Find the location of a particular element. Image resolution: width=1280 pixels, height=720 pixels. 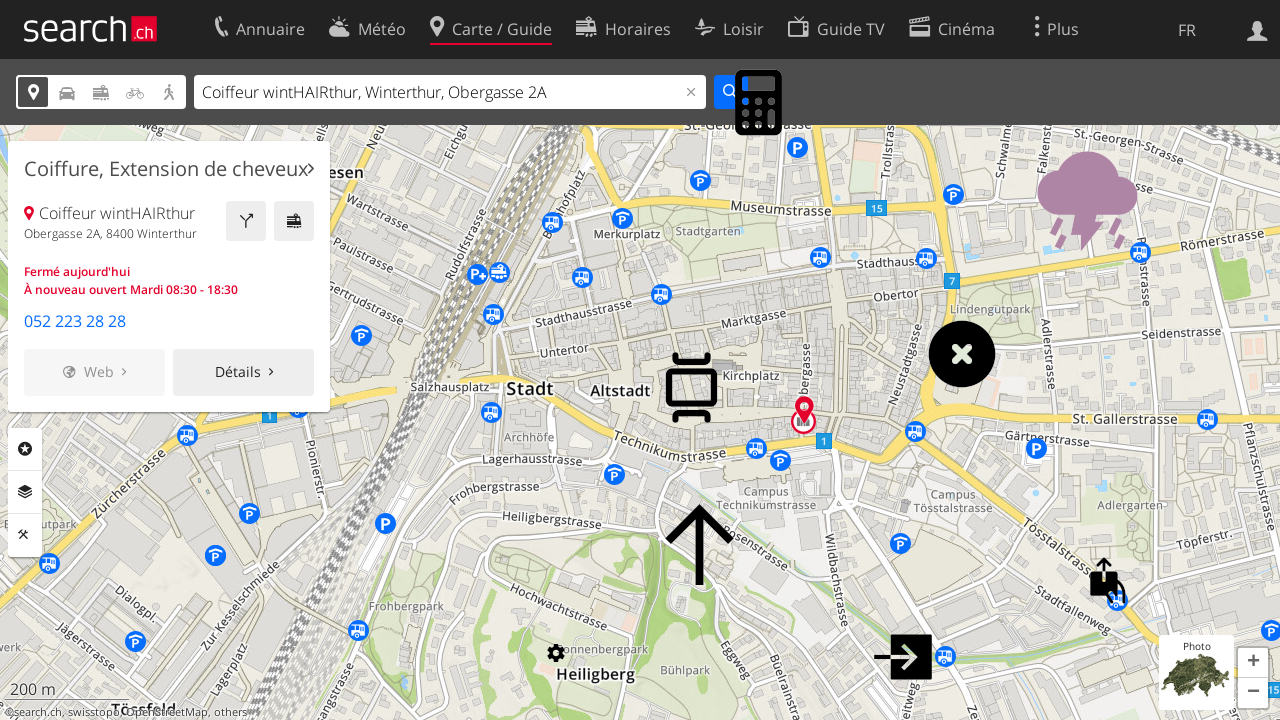

scroll through a vertical carousel is located at coordinates (691, 387).